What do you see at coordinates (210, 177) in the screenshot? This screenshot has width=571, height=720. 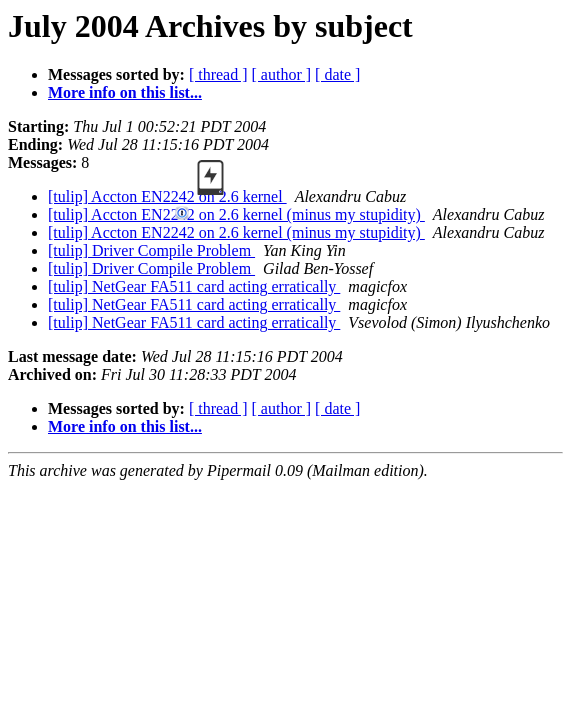 I see `indicates uninterruptible power supply (UPS) device connected` at bounding box center [210, 177].